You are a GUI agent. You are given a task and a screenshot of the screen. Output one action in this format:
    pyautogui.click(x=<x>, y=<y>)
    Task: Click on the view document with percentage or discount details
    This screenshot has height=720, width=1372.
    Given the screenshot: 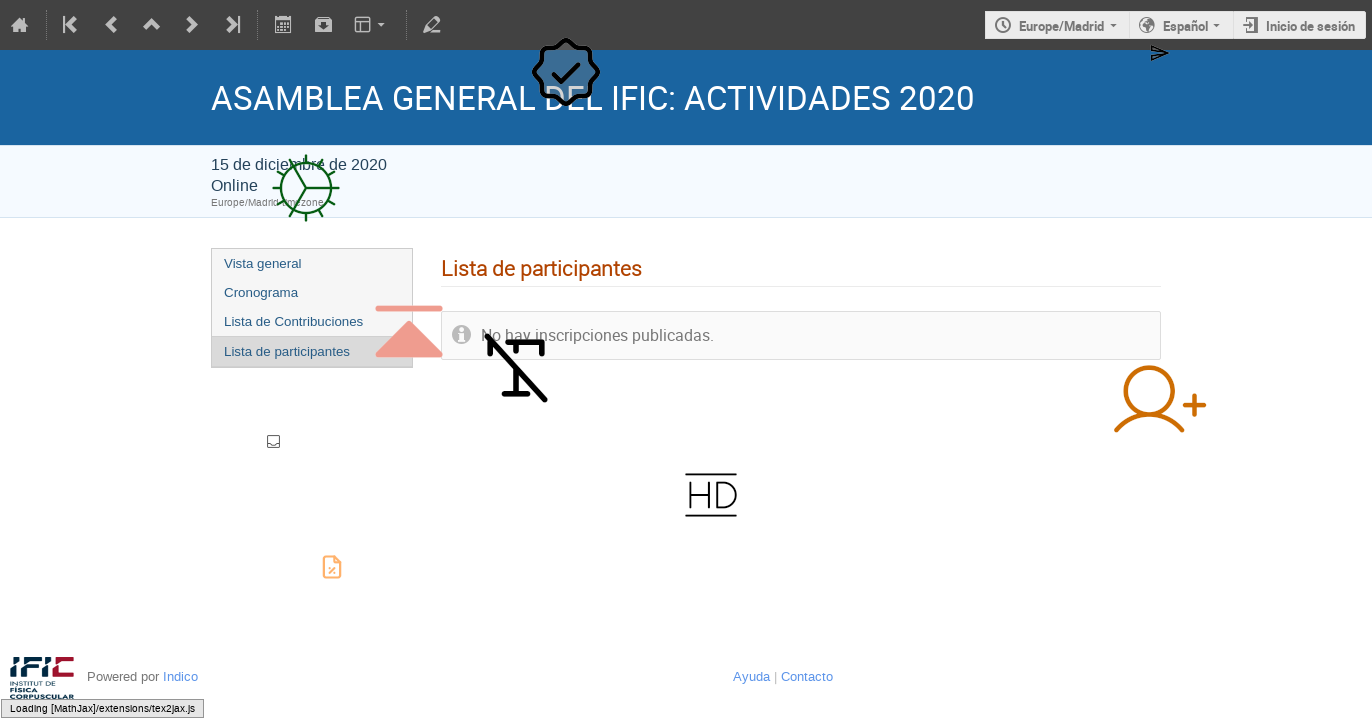 What is the action you would take?
    pyautogui.click(x=332, y=567)
    